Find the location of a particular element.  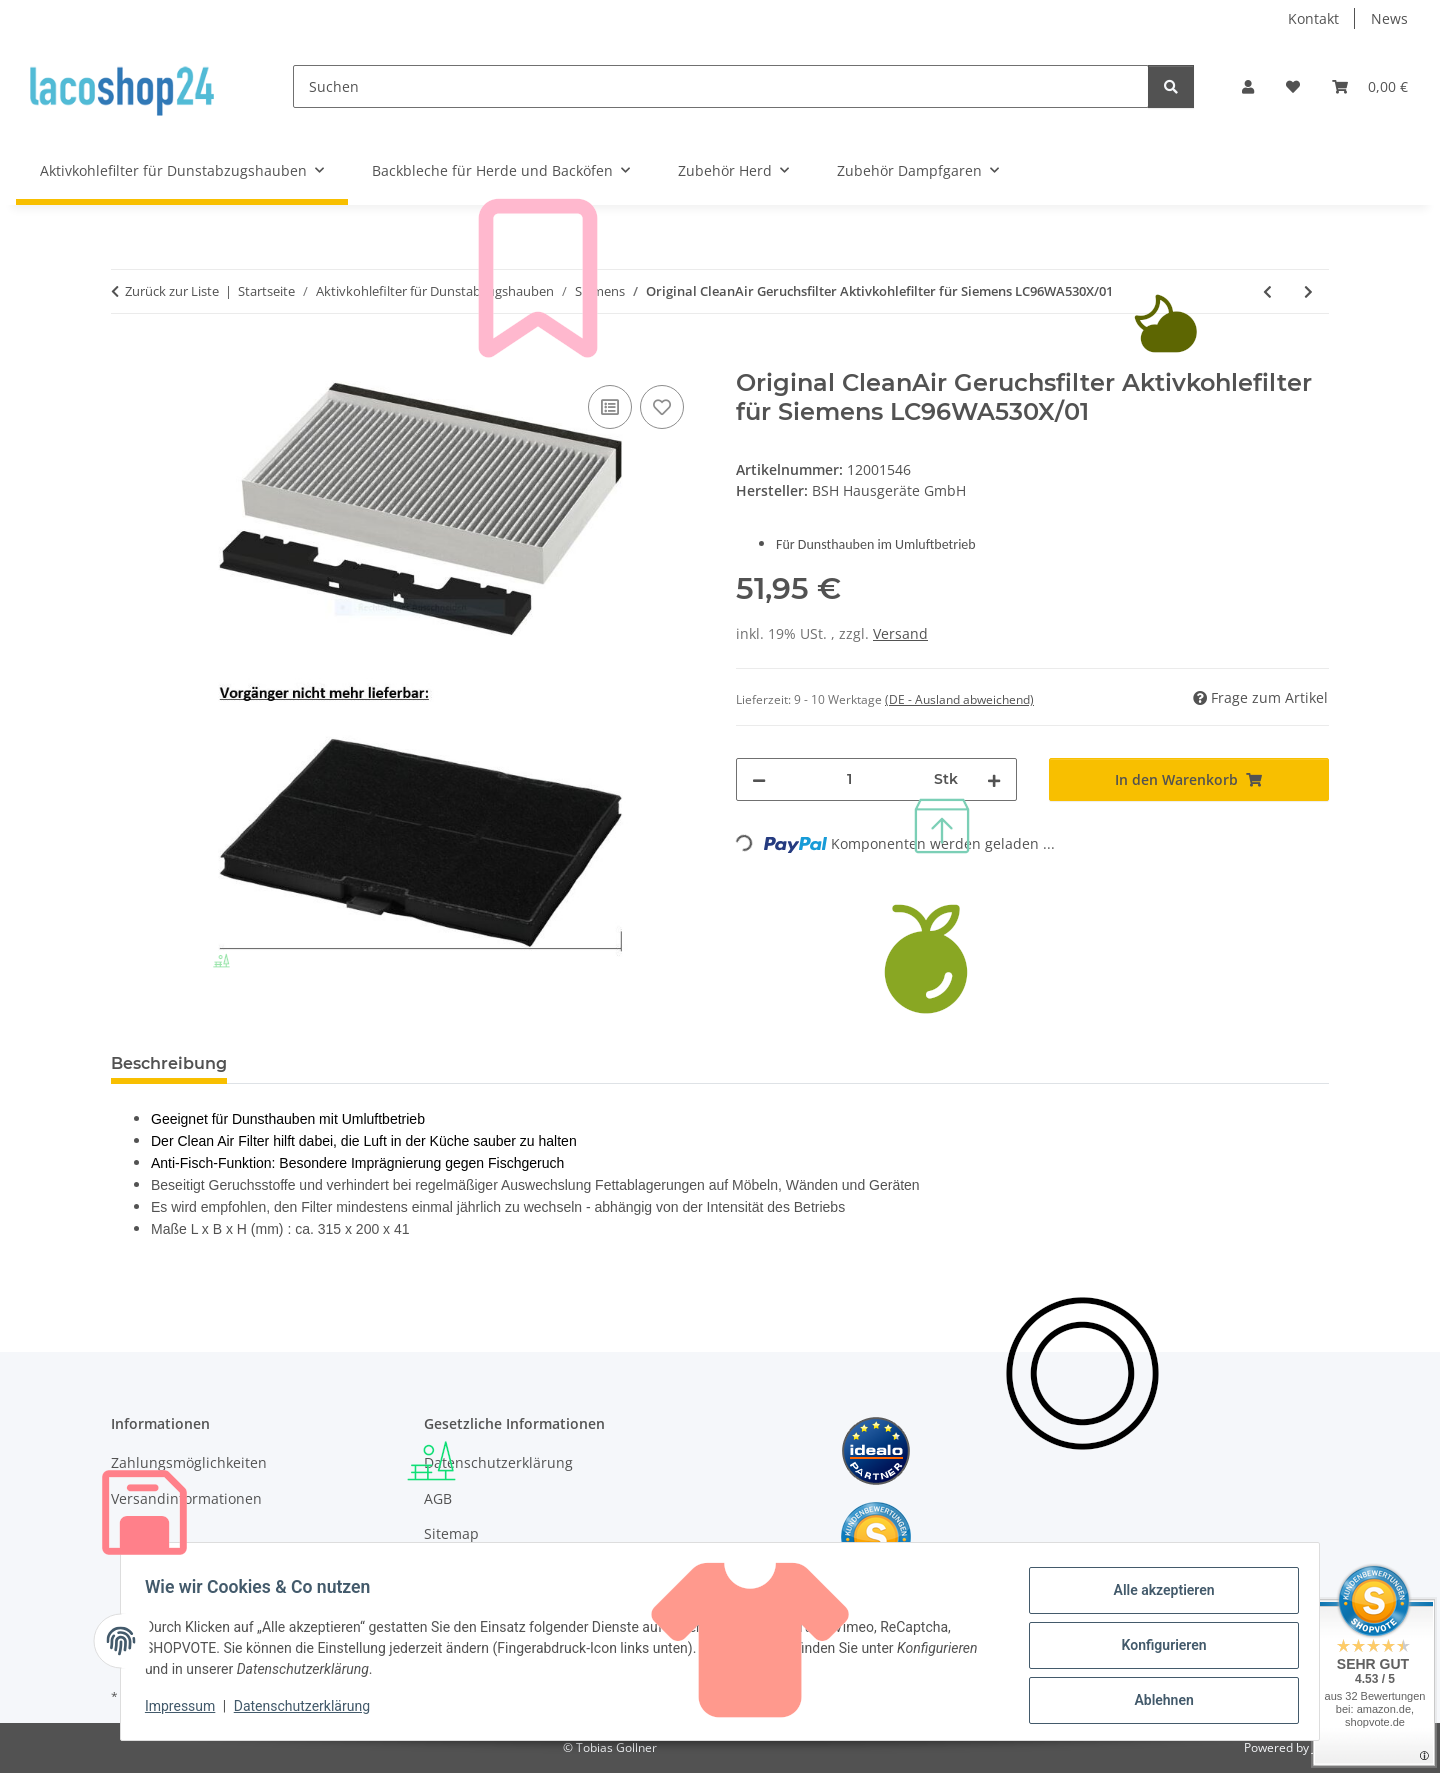

indicates fruit or produce category is located at coordinates (926, 961).